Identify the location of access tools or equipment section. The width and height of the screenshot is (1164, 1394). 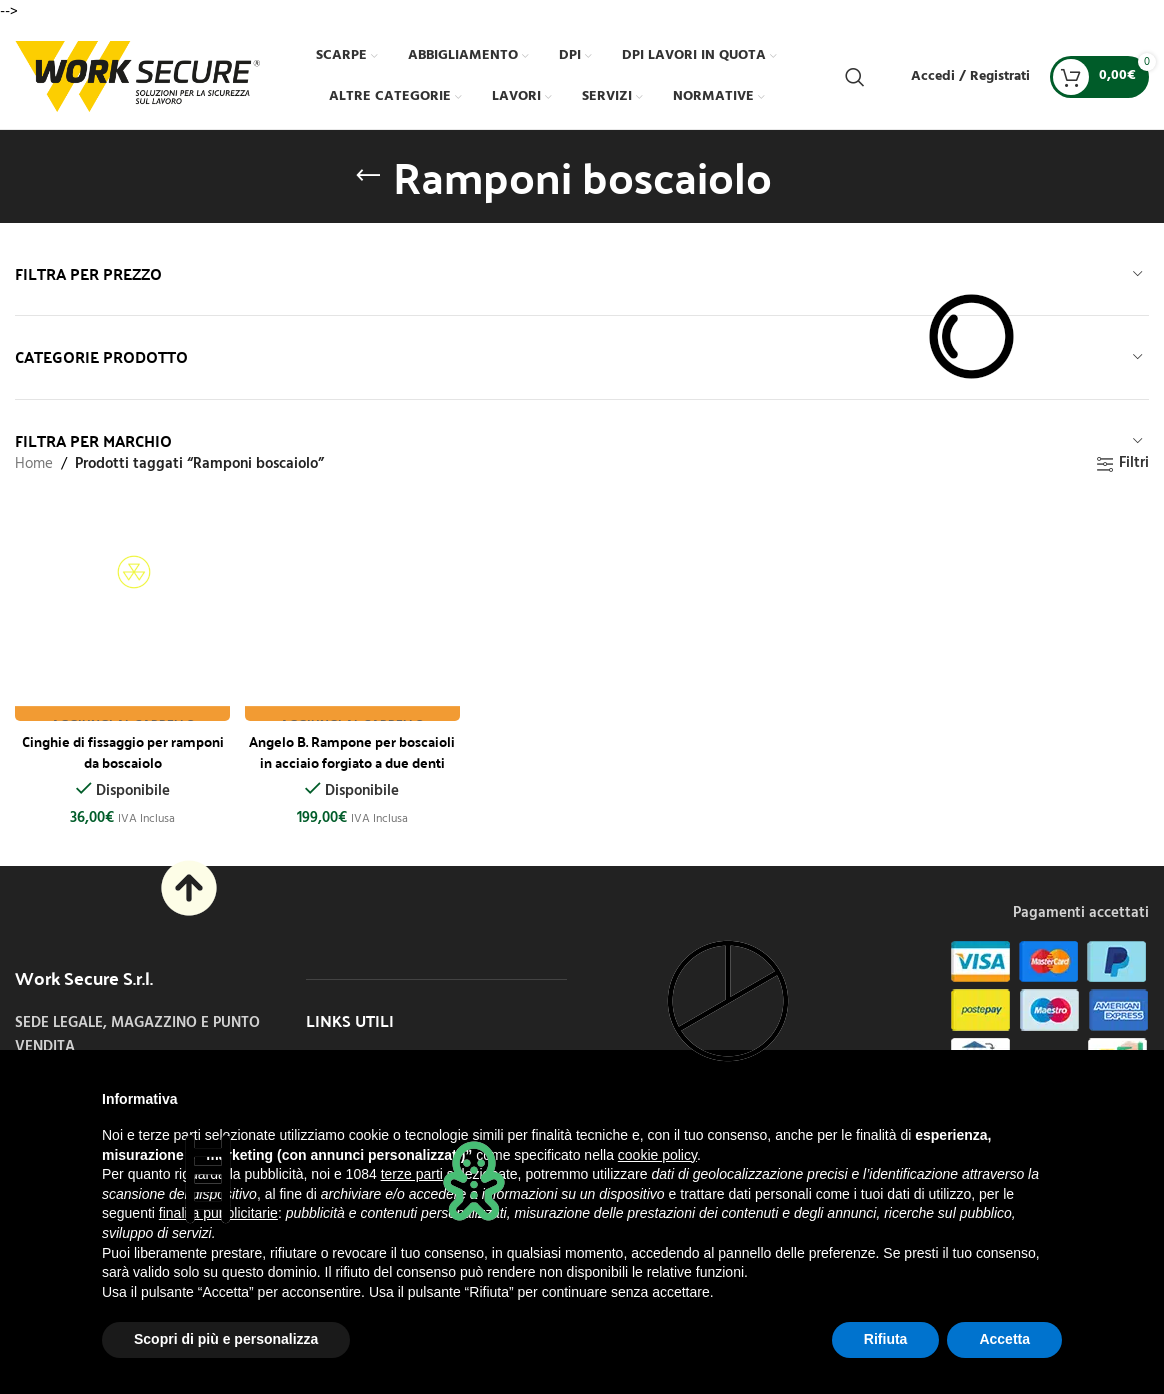
(208, 1179).